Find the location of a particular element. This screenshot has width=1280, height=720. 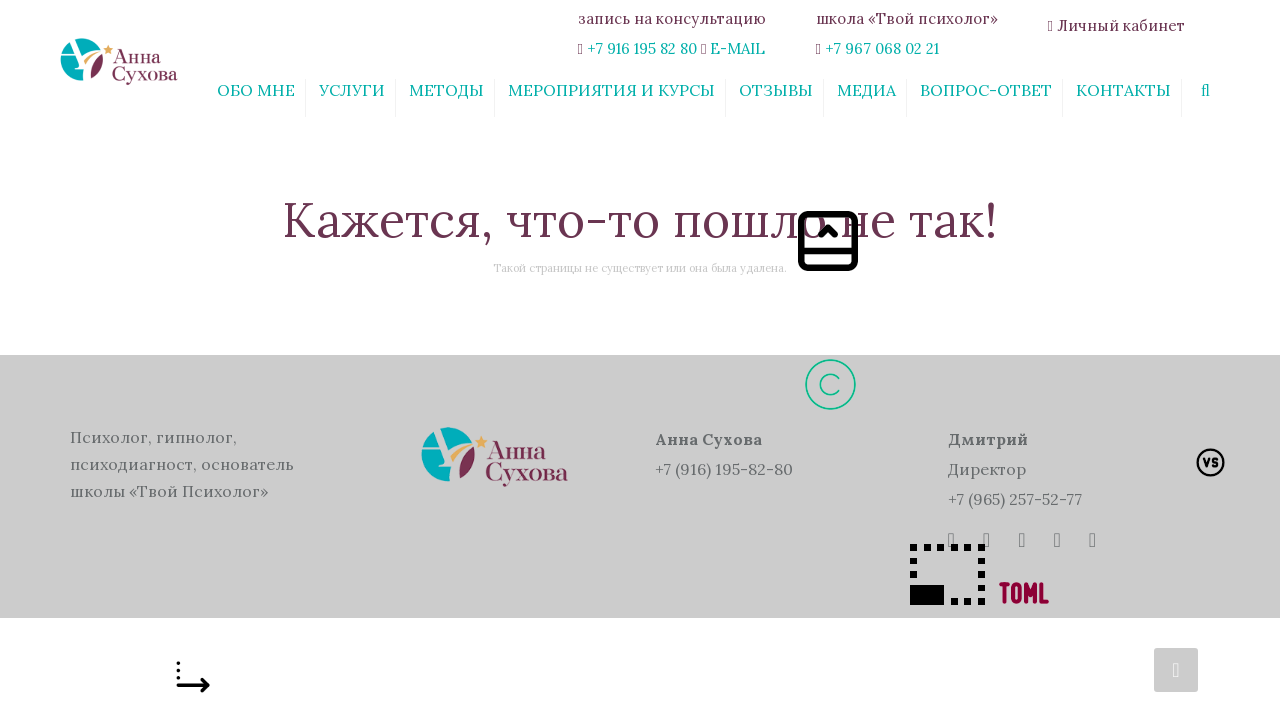

indicates a TOML configuration file is located at coordinates (1024, 593).